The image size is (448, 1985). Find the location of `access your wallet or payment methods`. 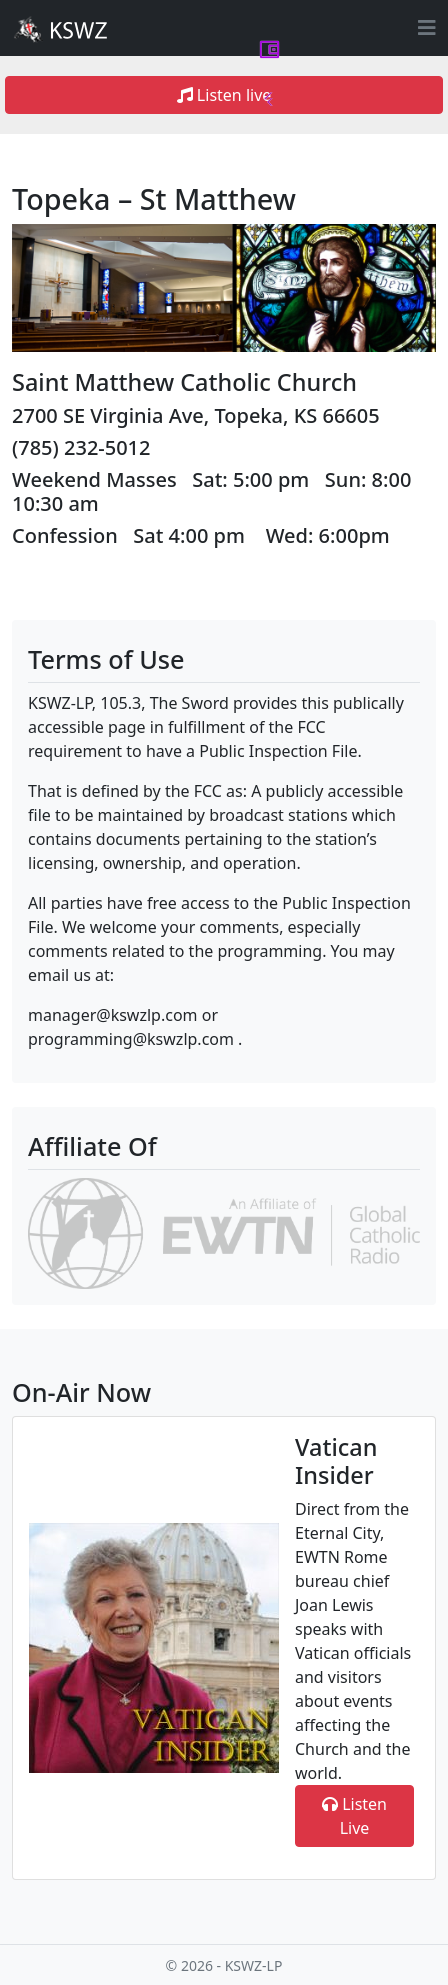

access your wallet or payment methods is located at coordinates (269, 49).